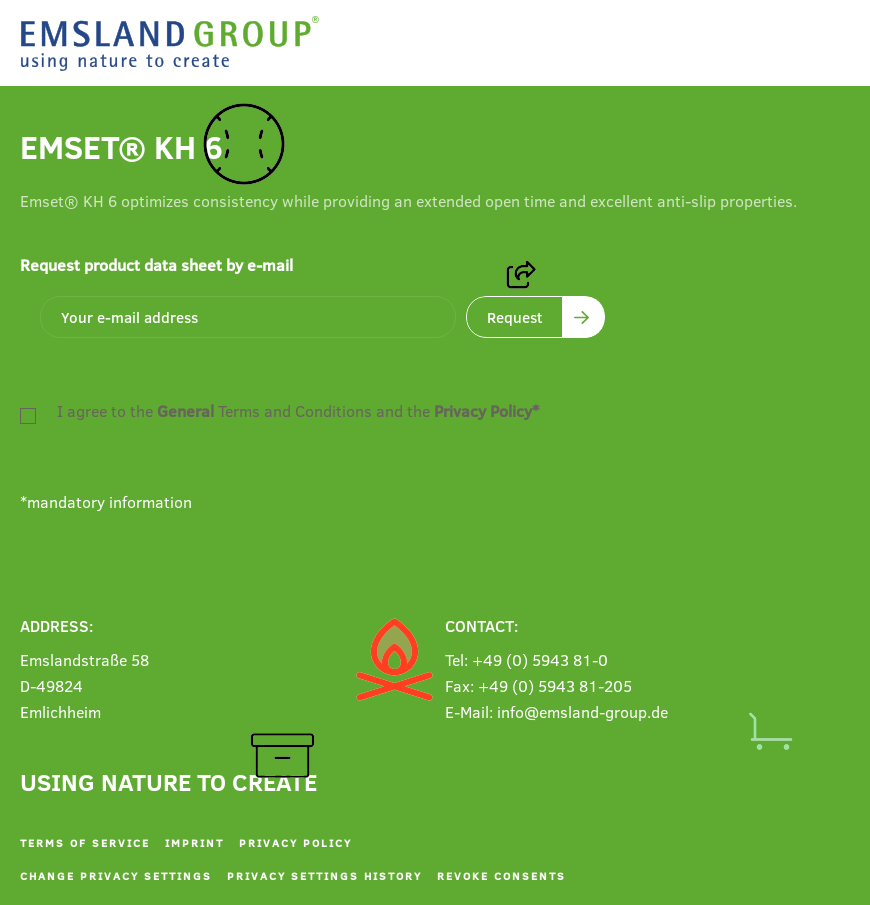 This screenshot has width=870, height=905. What do you see at coordinates (770, 729) in the screenshot?
I see `view shopping cart` at bounding box center [770, 729].